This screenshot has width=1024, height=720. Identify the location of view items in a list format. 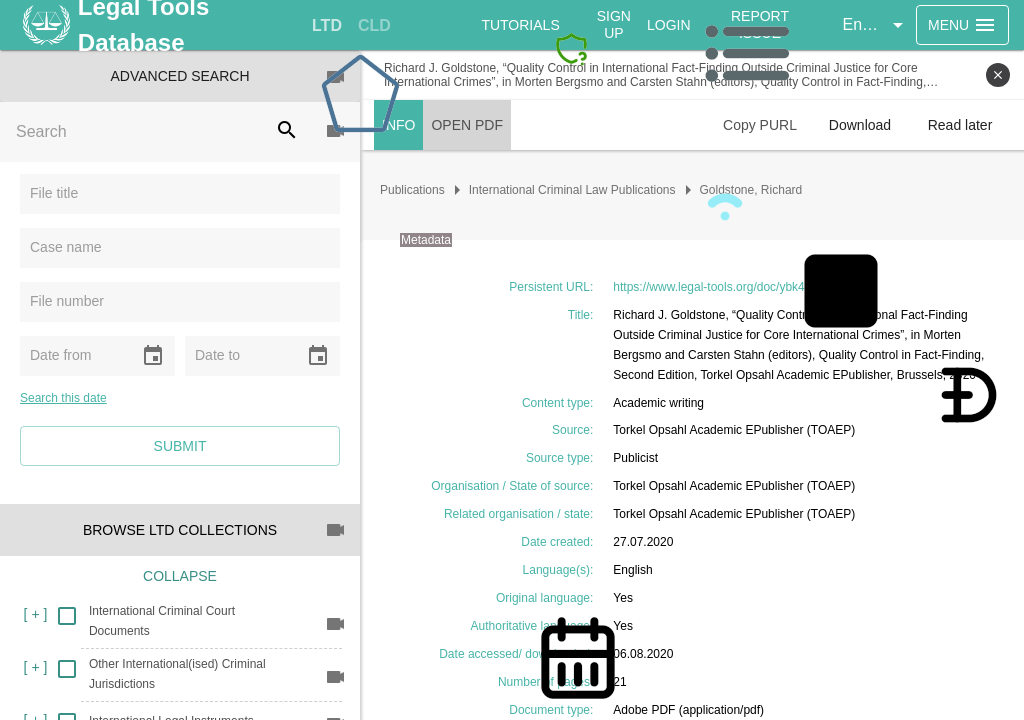
(746, 53).